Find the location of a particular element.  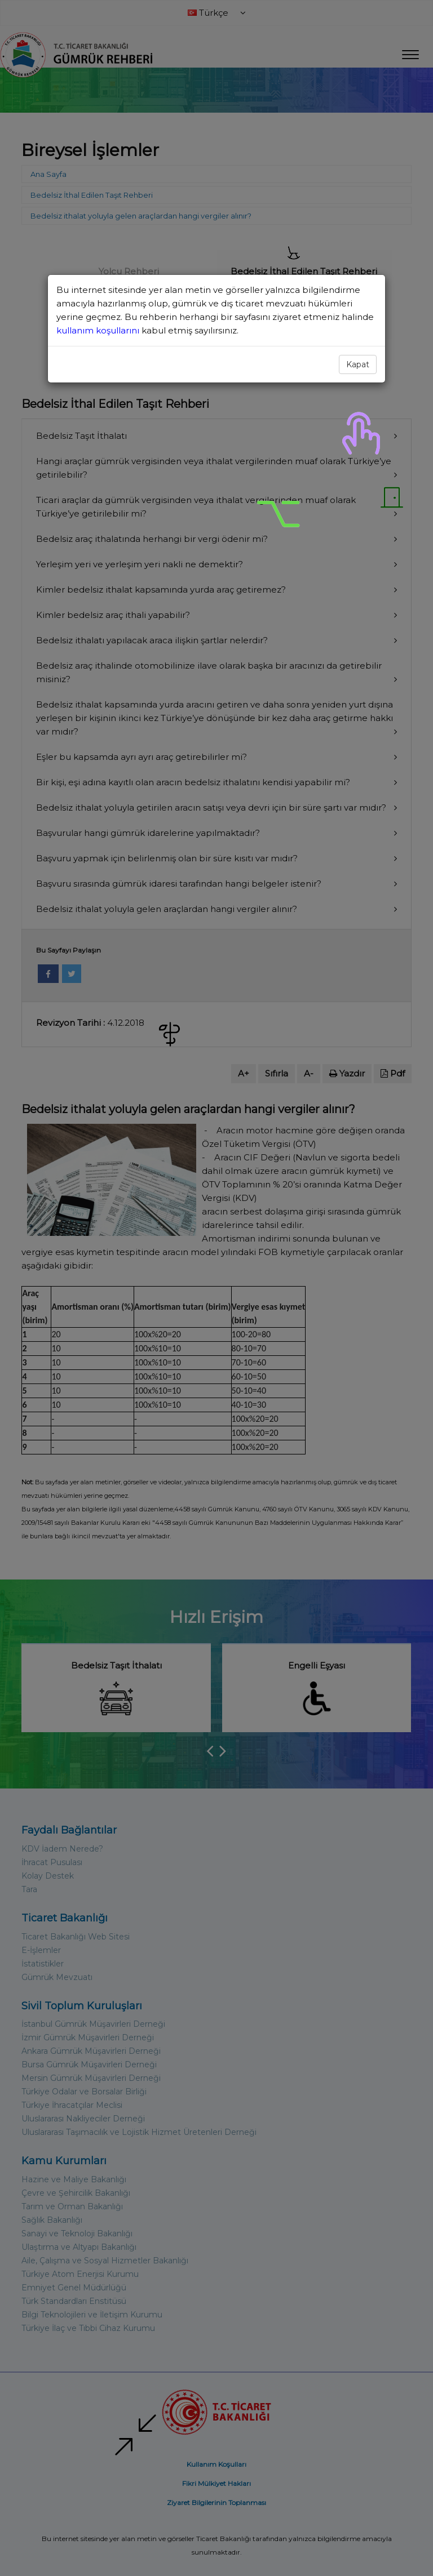

access health or medical services is located at coordinates (170, 1034).